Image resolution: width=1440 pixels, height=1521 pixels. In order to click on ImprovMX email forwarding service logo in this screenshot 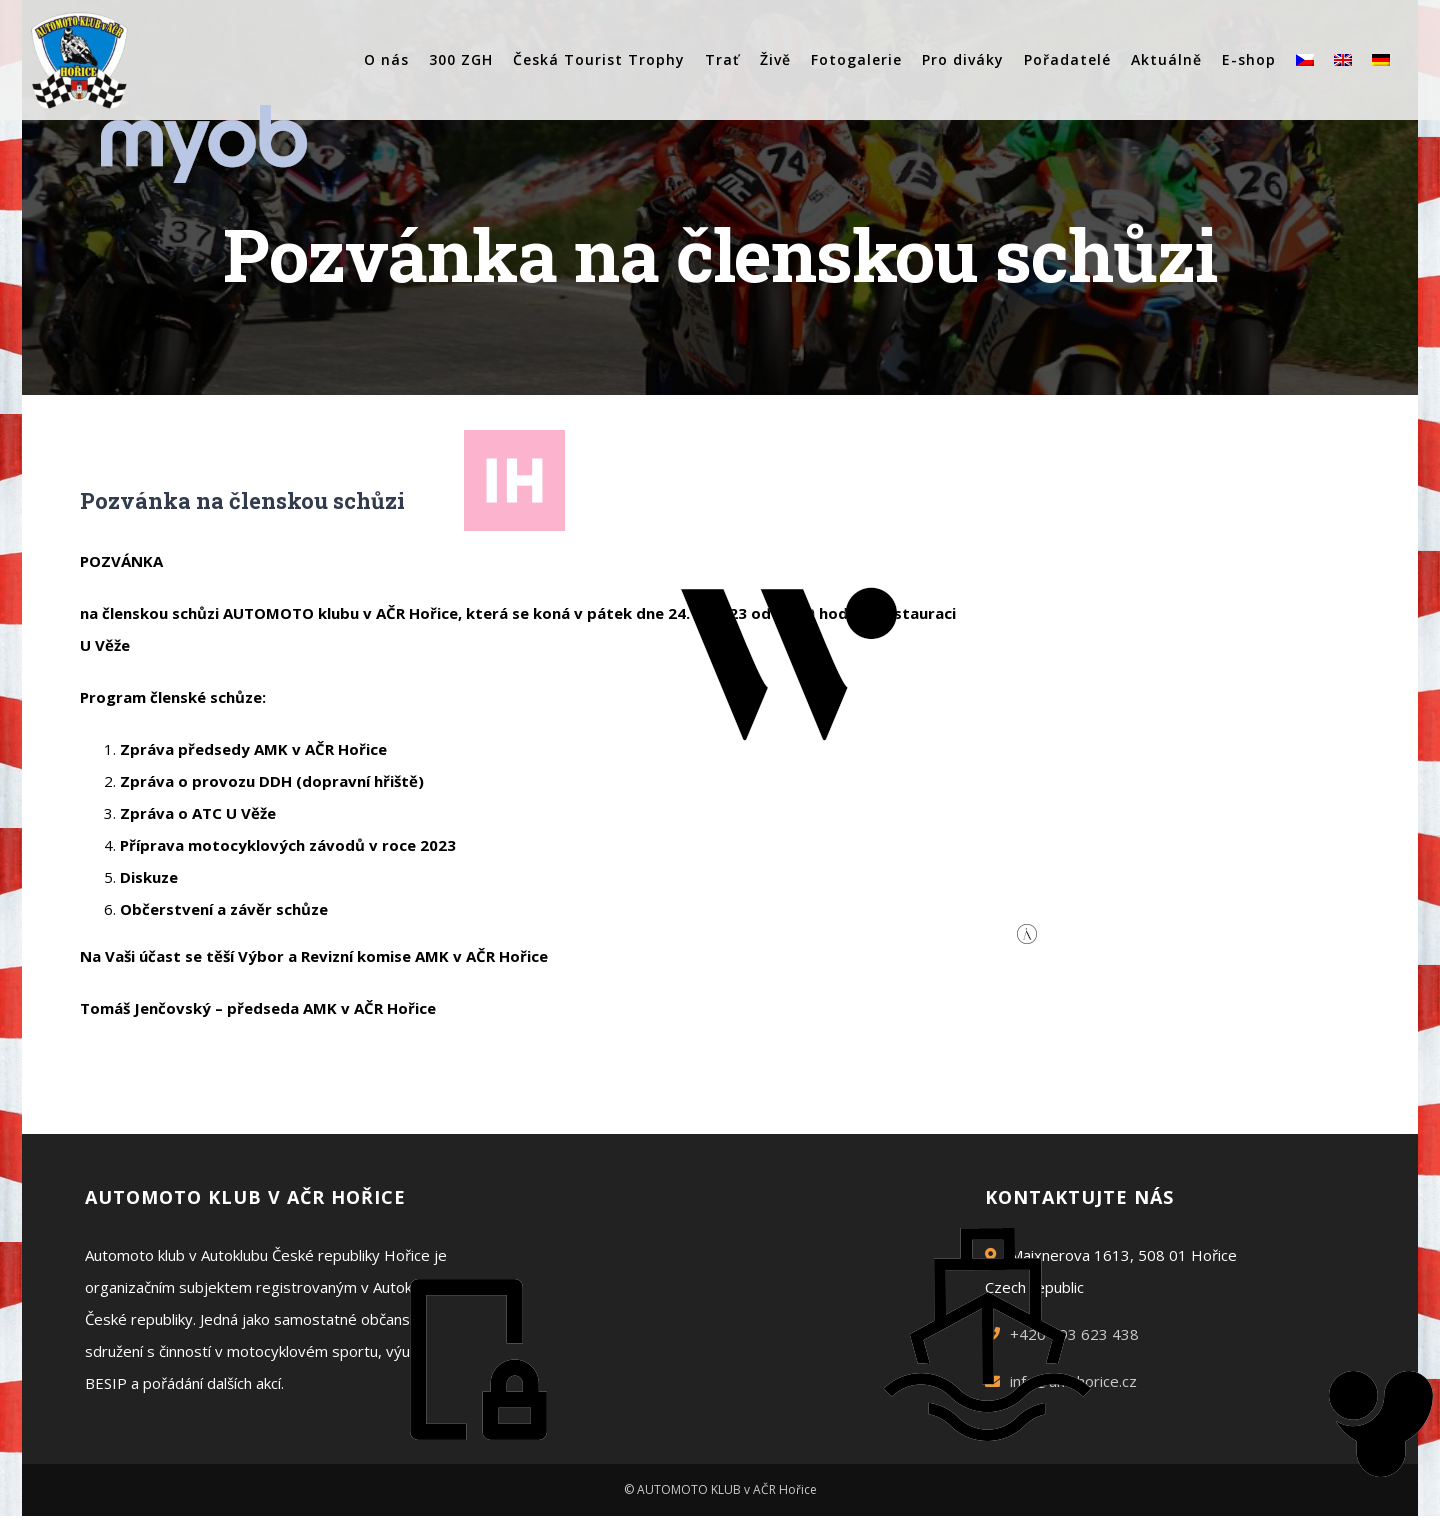, I will do `click(987, 1334)`.